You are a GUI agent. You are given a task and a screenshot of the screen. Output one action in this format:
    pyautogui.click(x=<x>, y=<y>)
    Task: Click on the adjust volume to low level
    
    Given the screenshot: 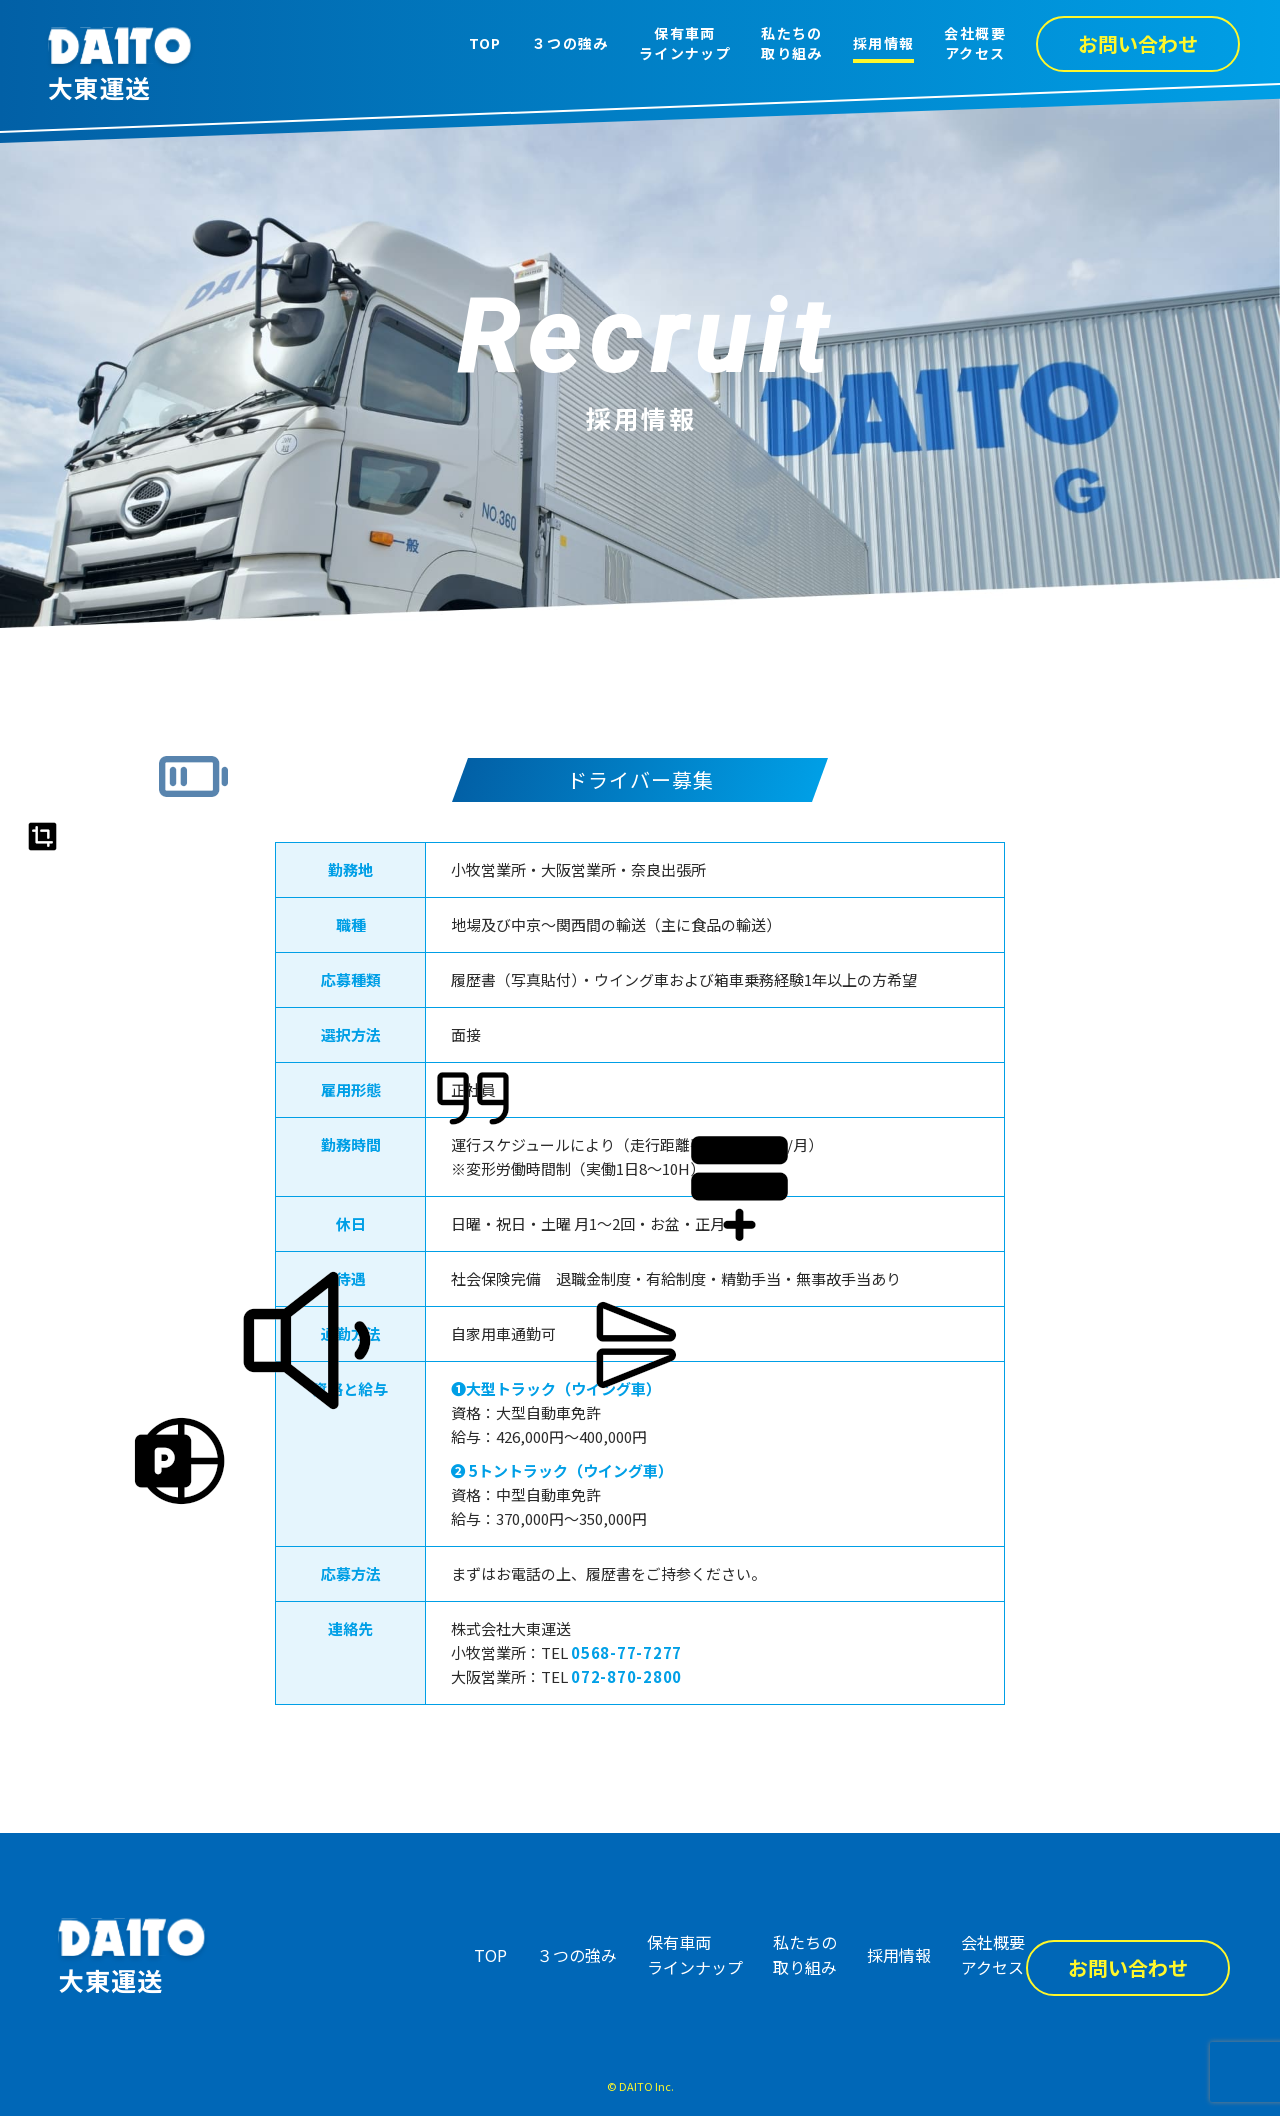 What is the action you would take?
    pyautogui.click(x=317, y=1340)
    